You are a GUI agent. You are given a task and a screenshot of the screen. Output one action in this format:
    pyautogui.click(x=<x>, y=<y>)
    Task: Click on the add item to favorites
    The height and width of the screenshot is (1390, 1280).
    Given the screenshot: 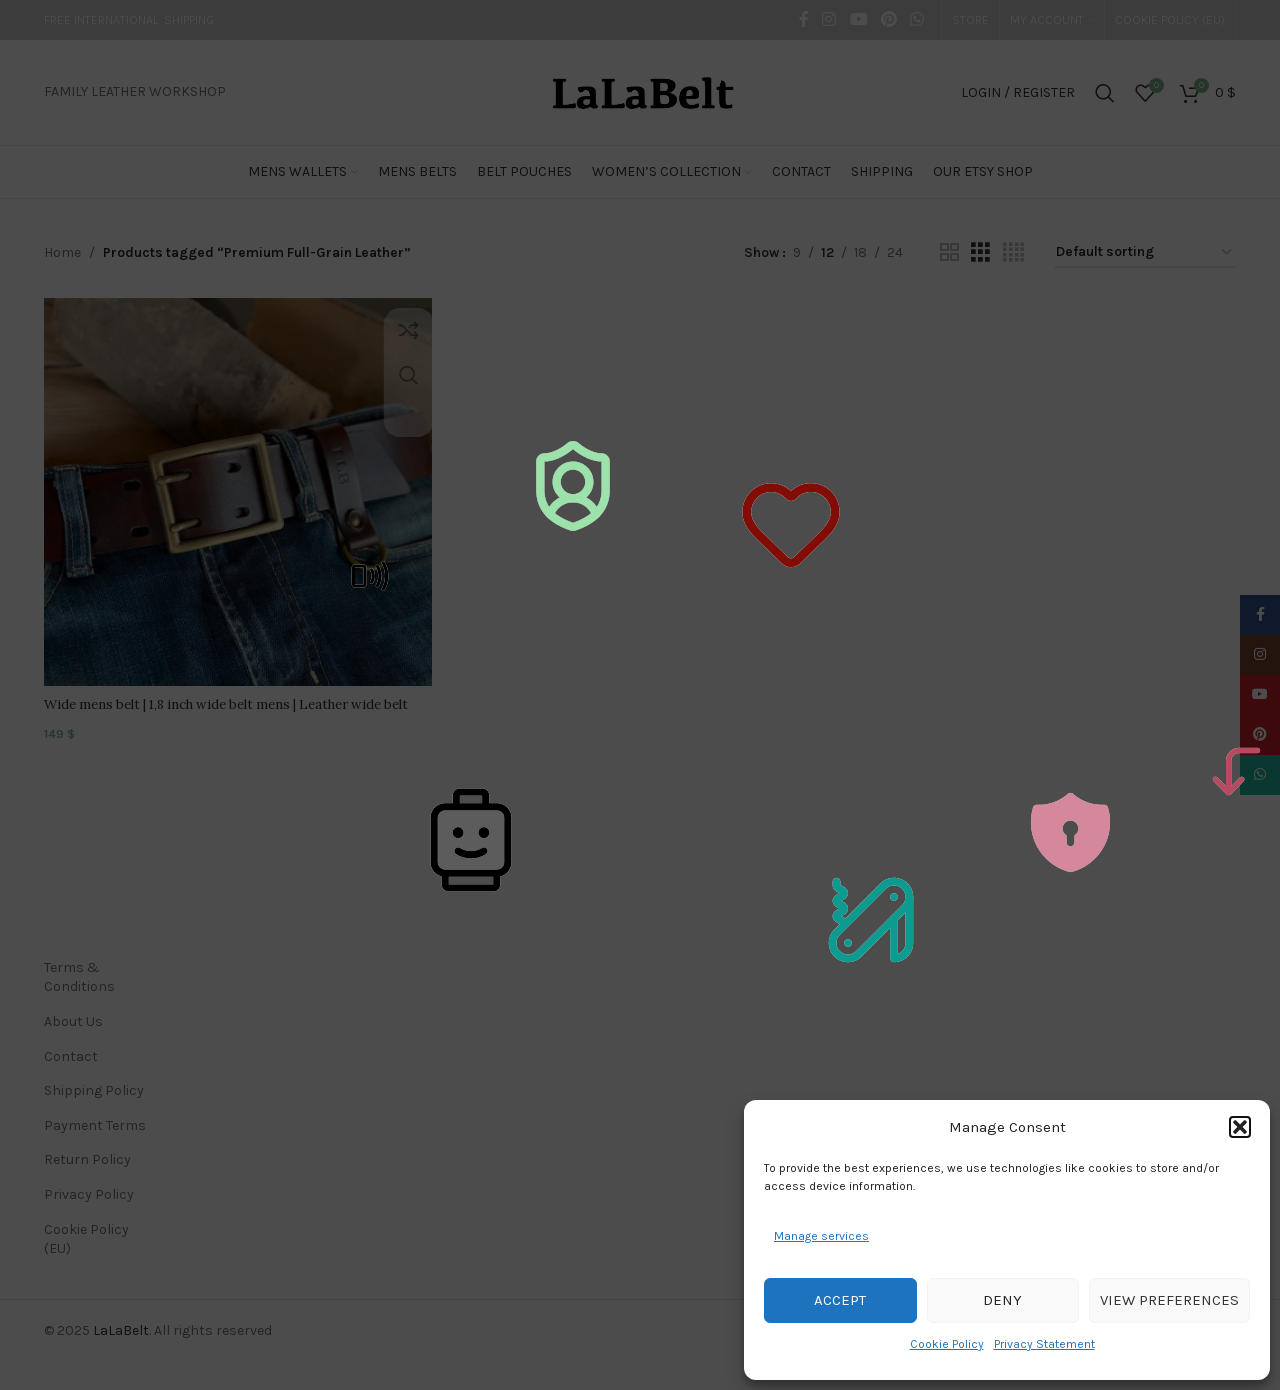 What is the action you would take?
    pyautogui.click(x=791, y=523)
    